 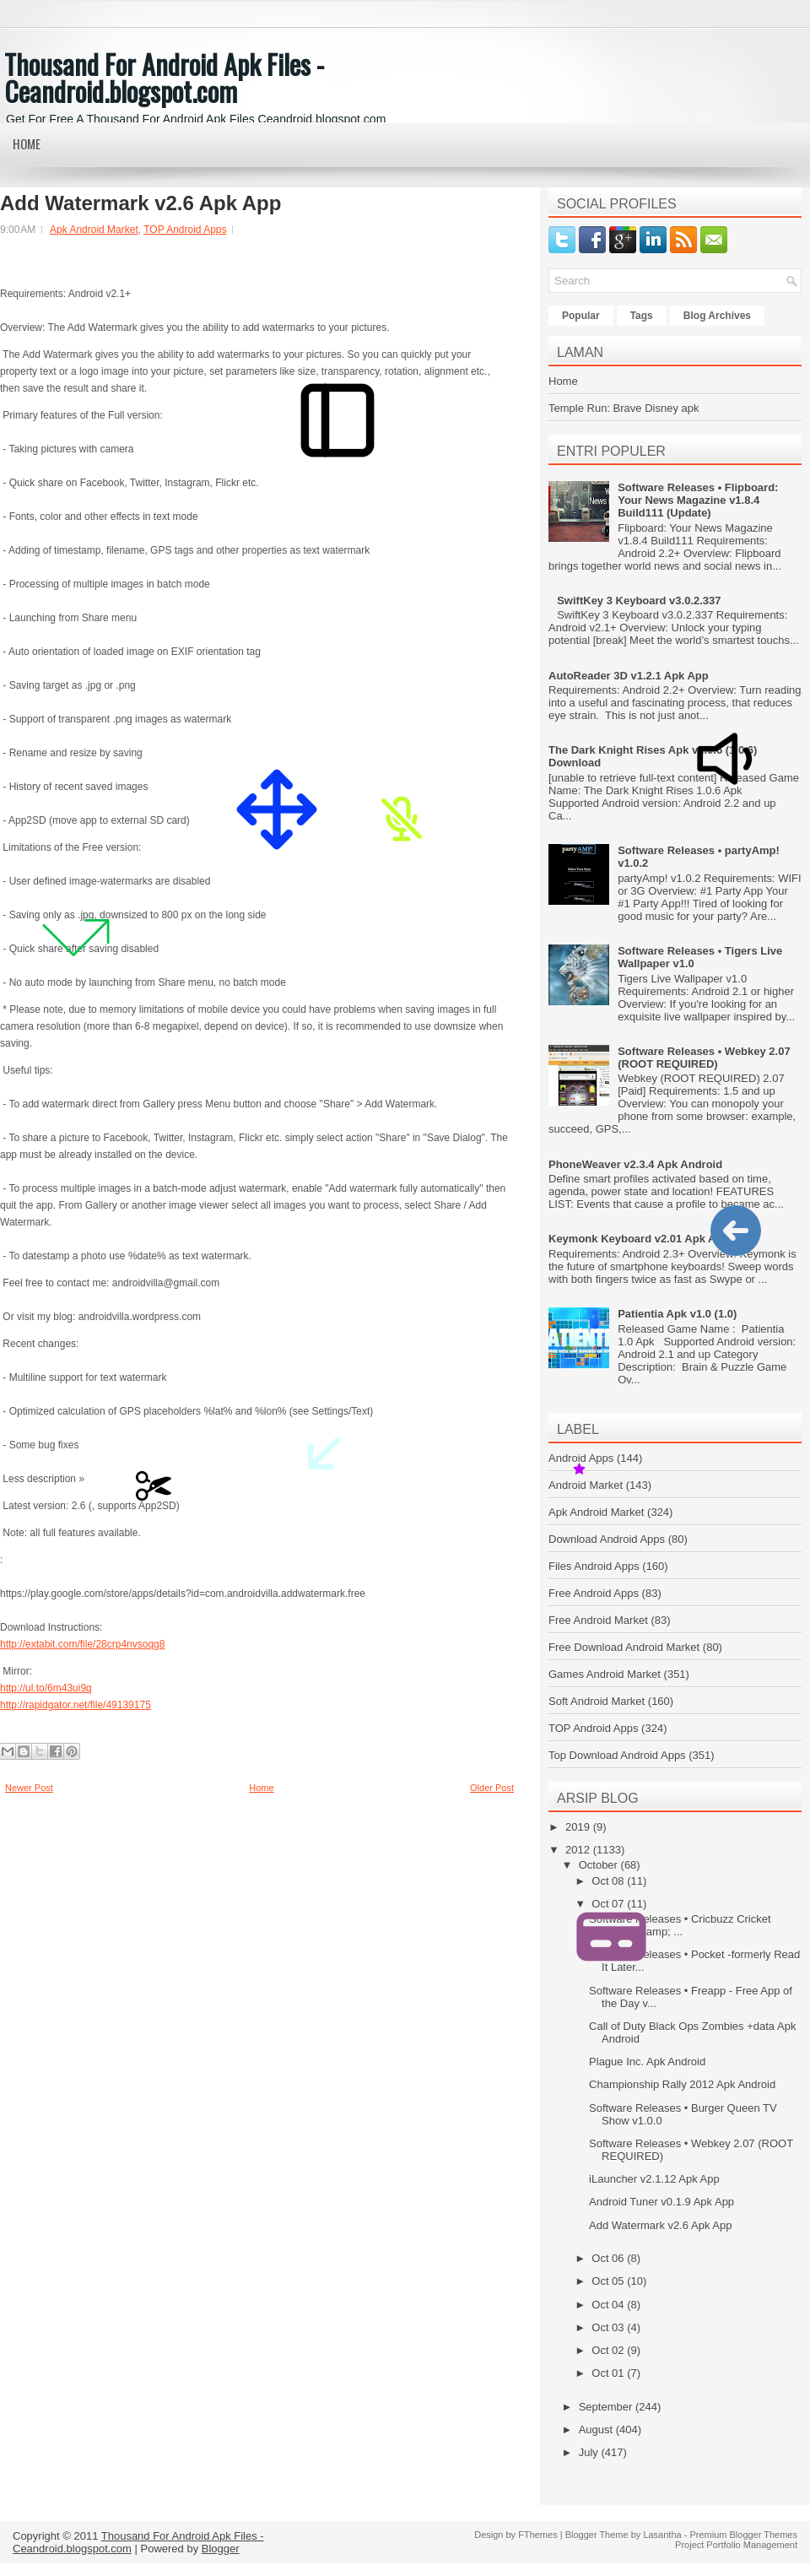 What do you see at coordinates (611, 1936) in the screenshot?
I see `manage payment methods` at bounding box center [611, 1936].